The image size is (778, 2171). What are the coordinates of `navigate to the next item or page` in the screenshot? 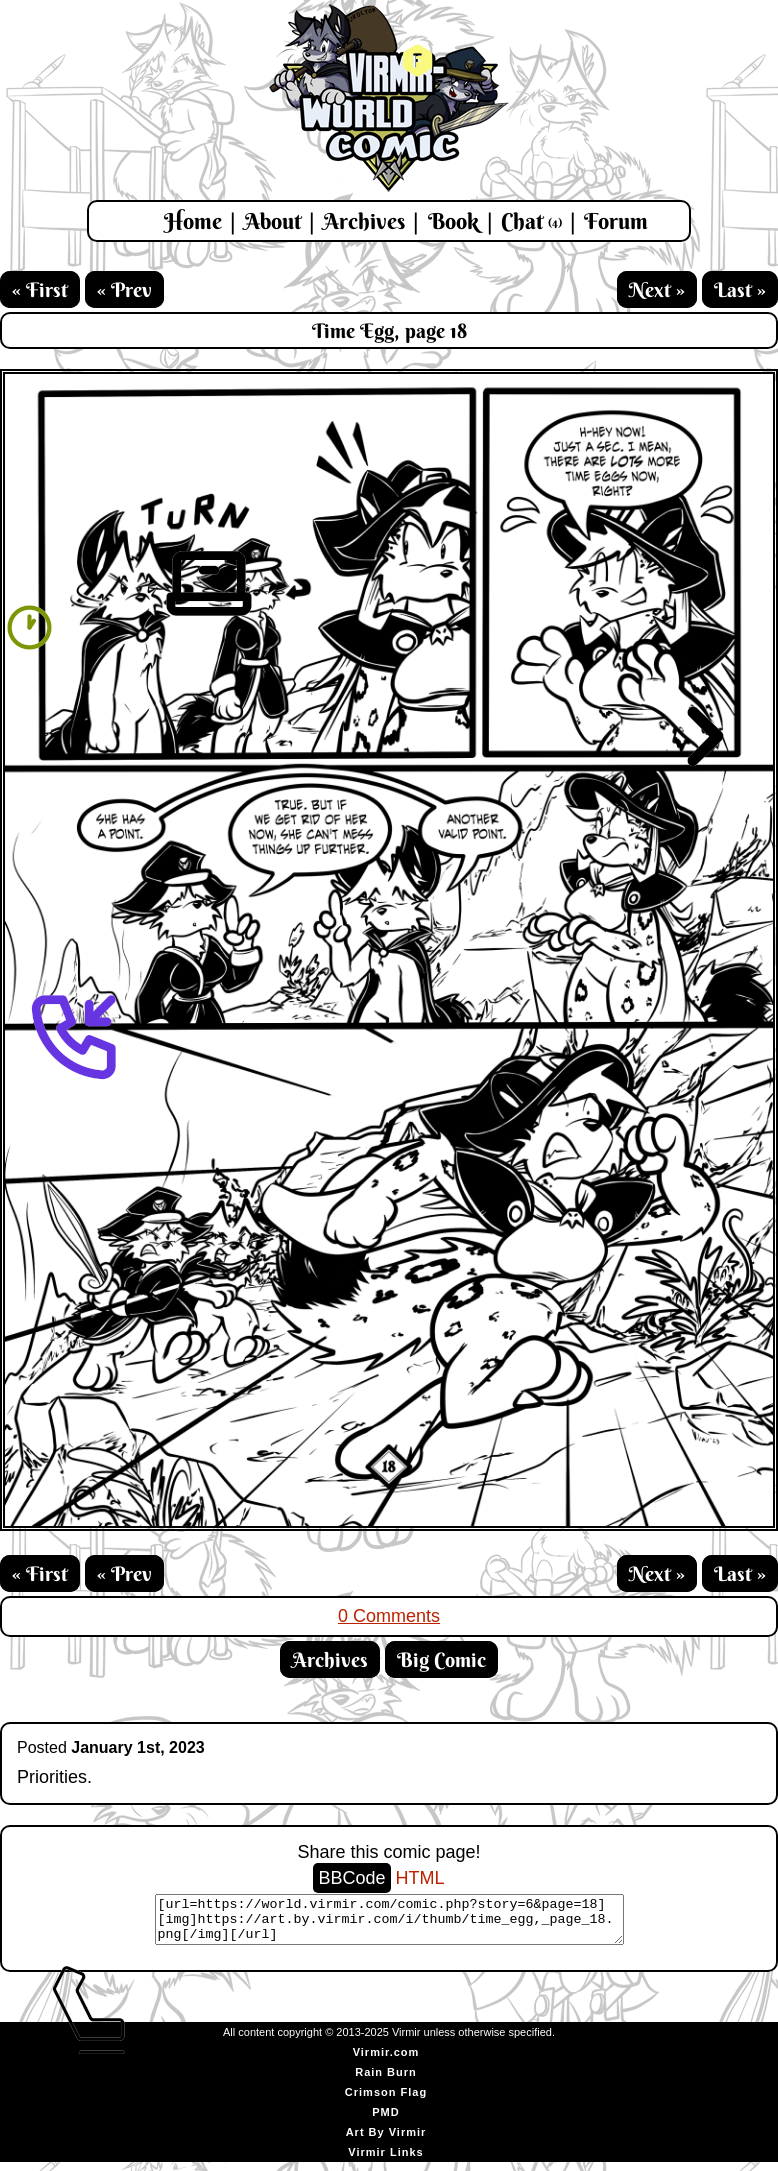 It's located at (702, 736).